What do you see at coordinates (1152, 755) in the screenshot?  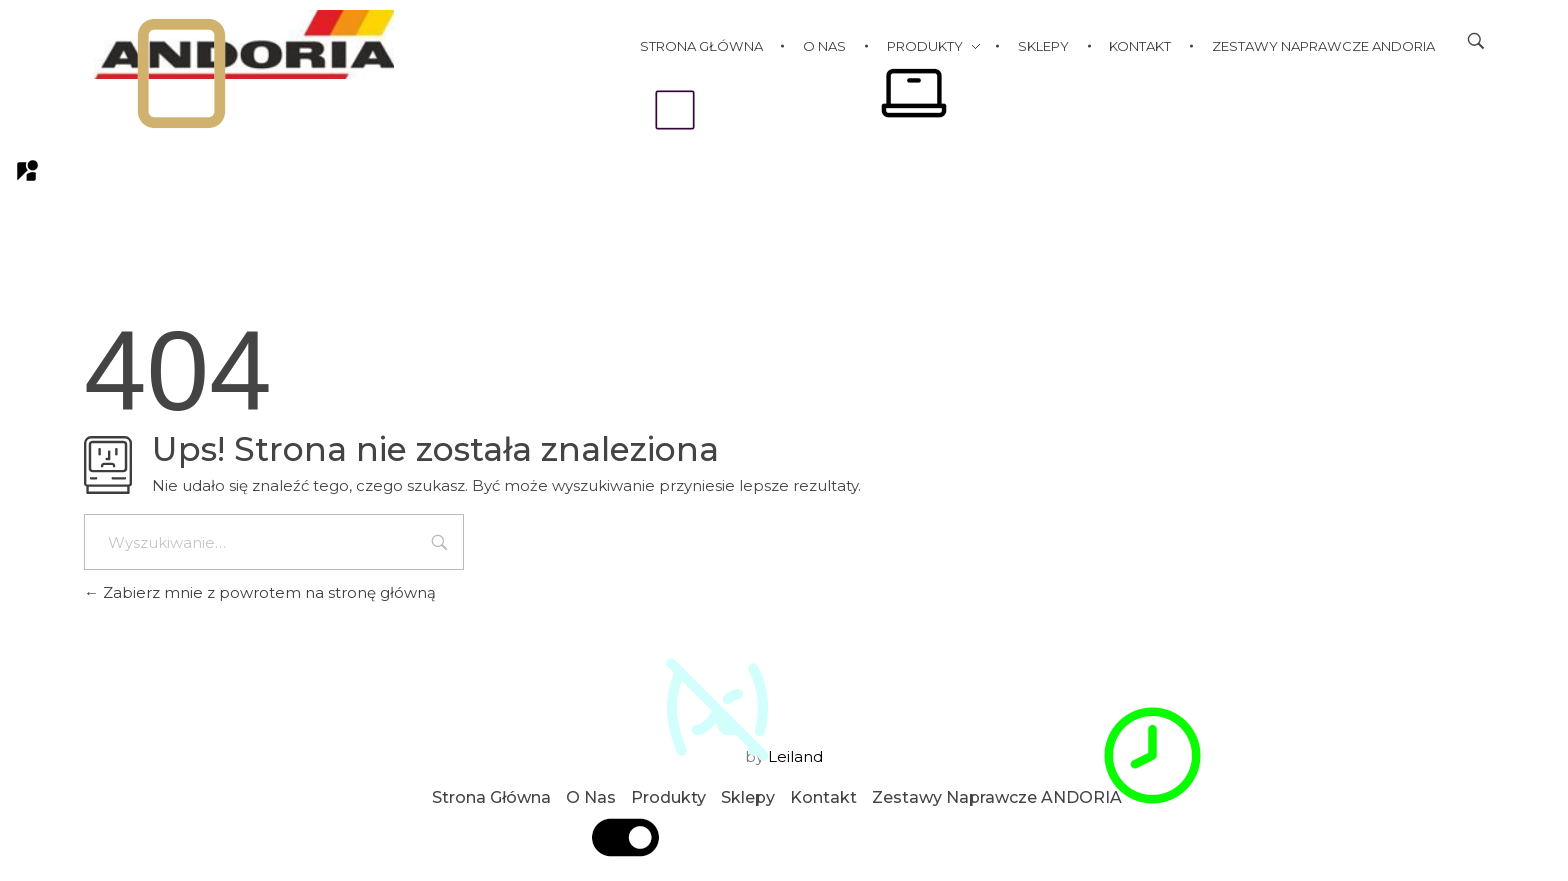 I see `indicates 8 o'clock time` at bounding box center [1152, 755].